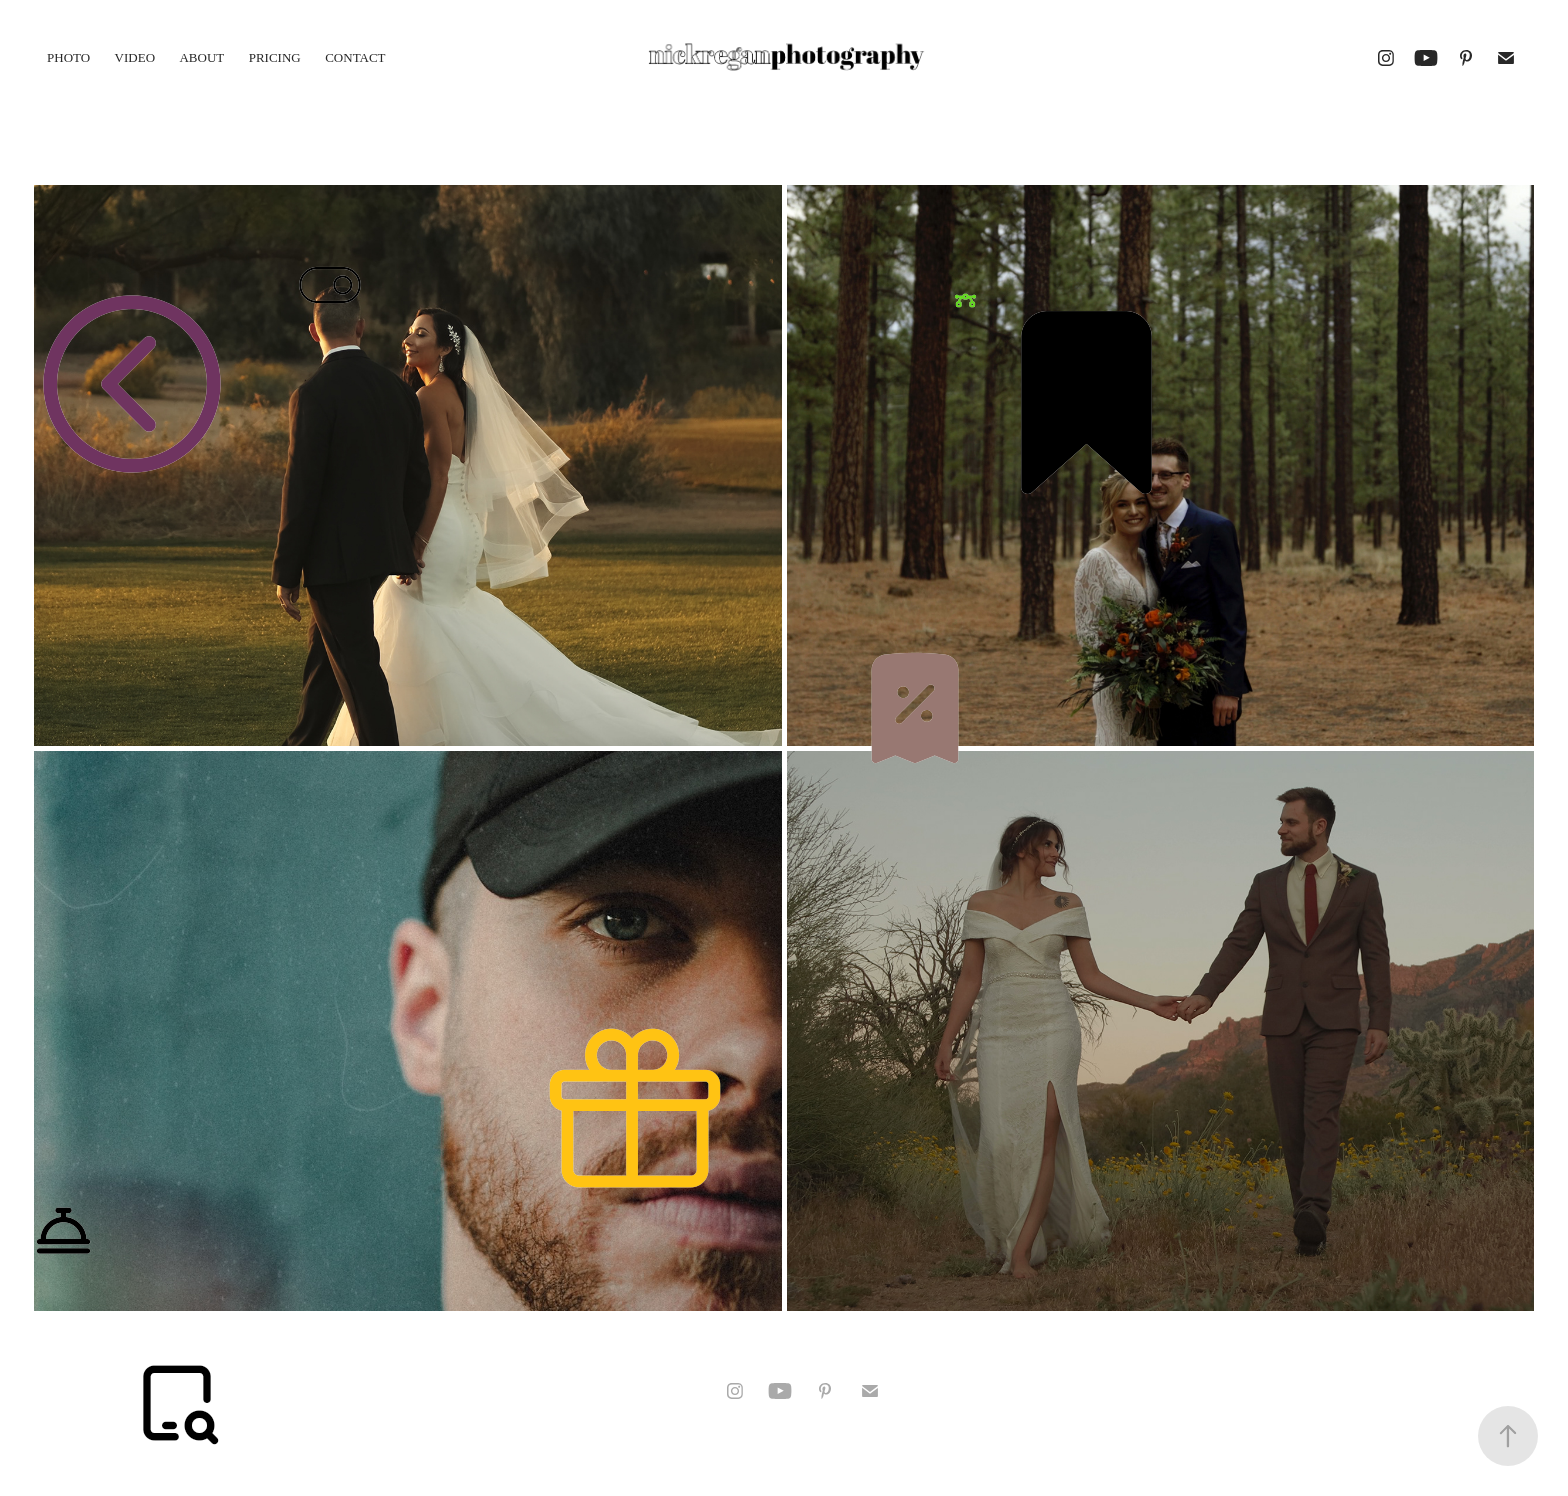 This screenshot has width=1568, height=1496. What do you see at coordinates (965, 300) in the screenshot?
I see `edit vector path with bezier curve handles` at bounding box center [965, 300].